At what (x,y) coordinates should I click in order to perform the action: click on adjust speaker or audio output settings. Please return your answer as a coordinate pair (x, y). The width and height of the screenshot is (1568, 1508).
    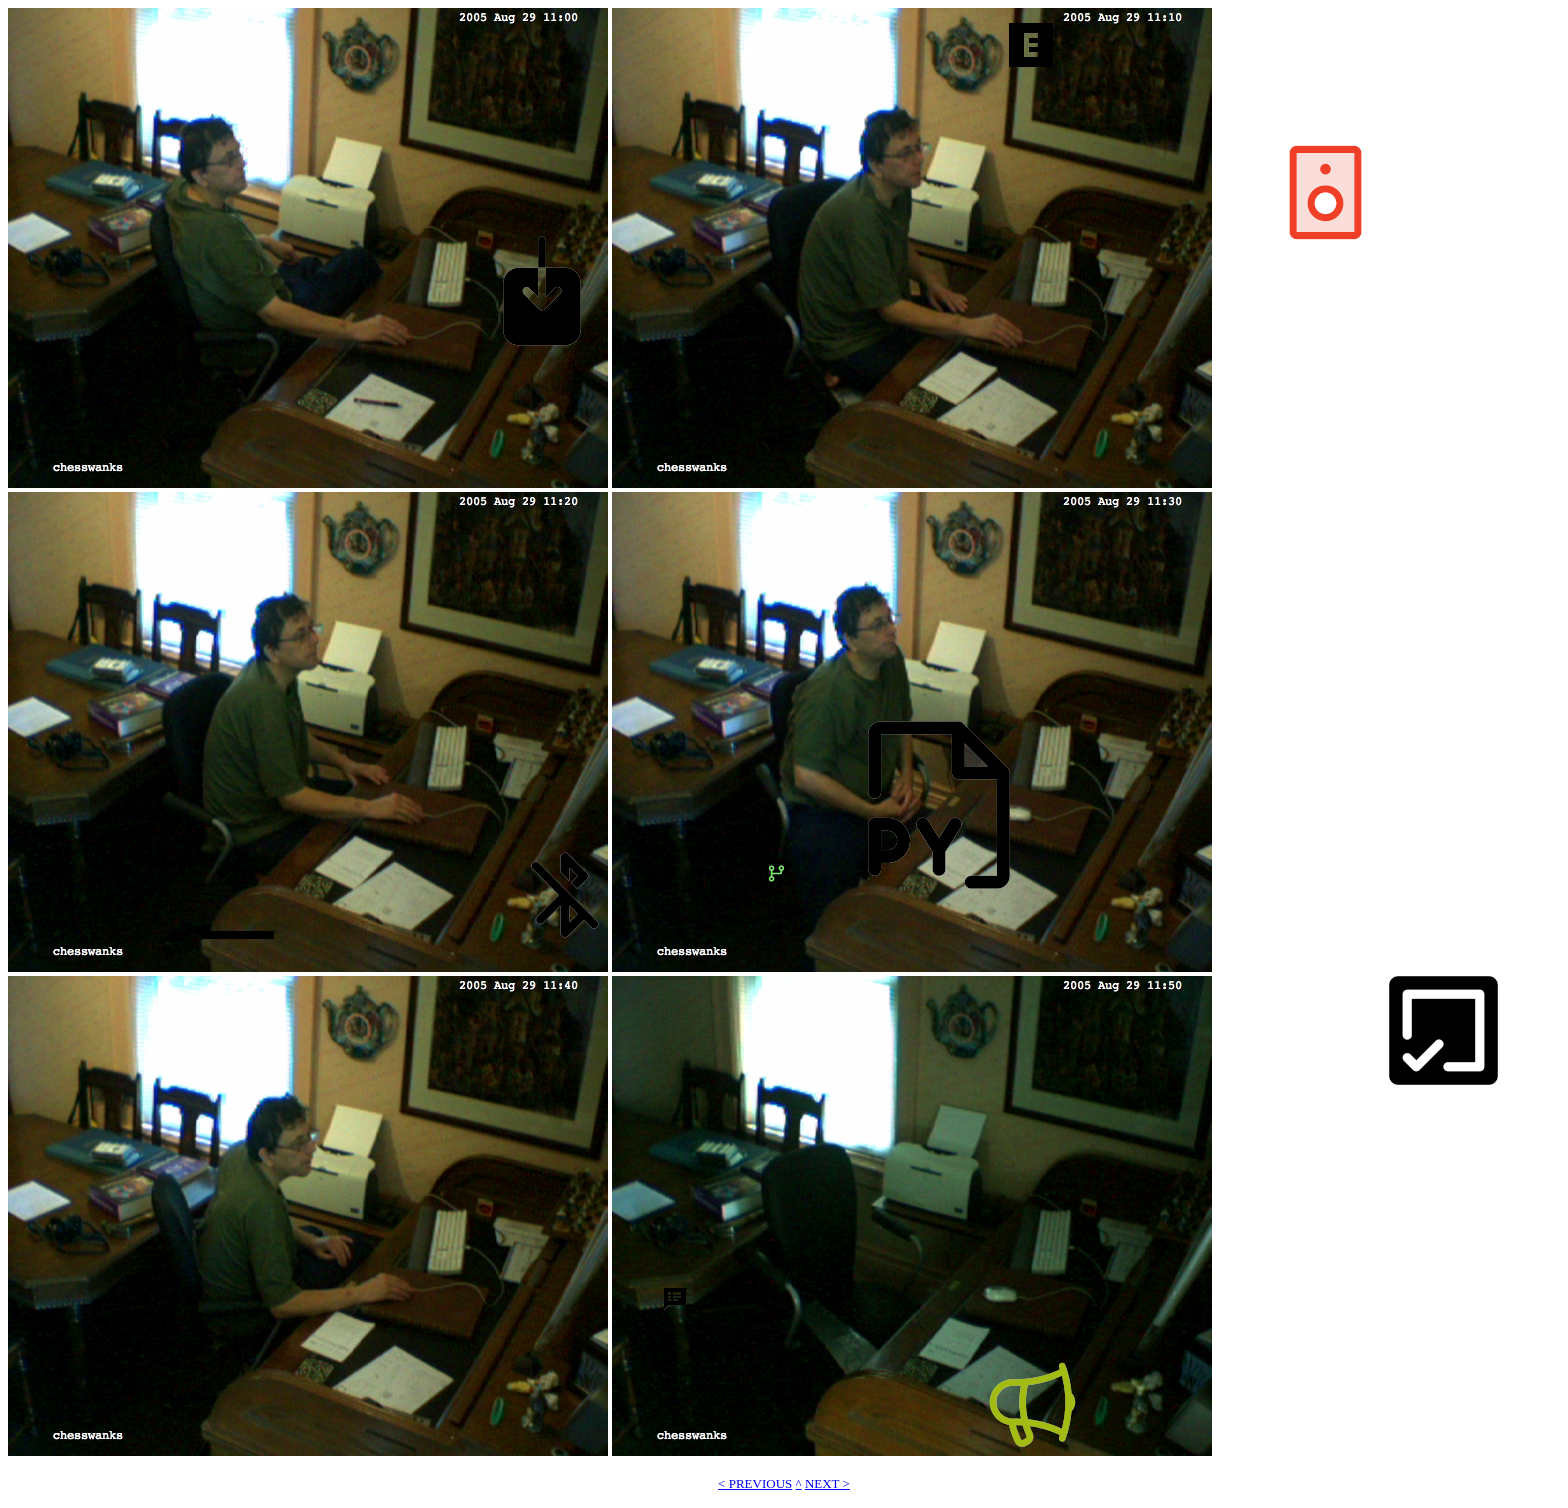
    Looking at the image, I should click on (1325, 192).